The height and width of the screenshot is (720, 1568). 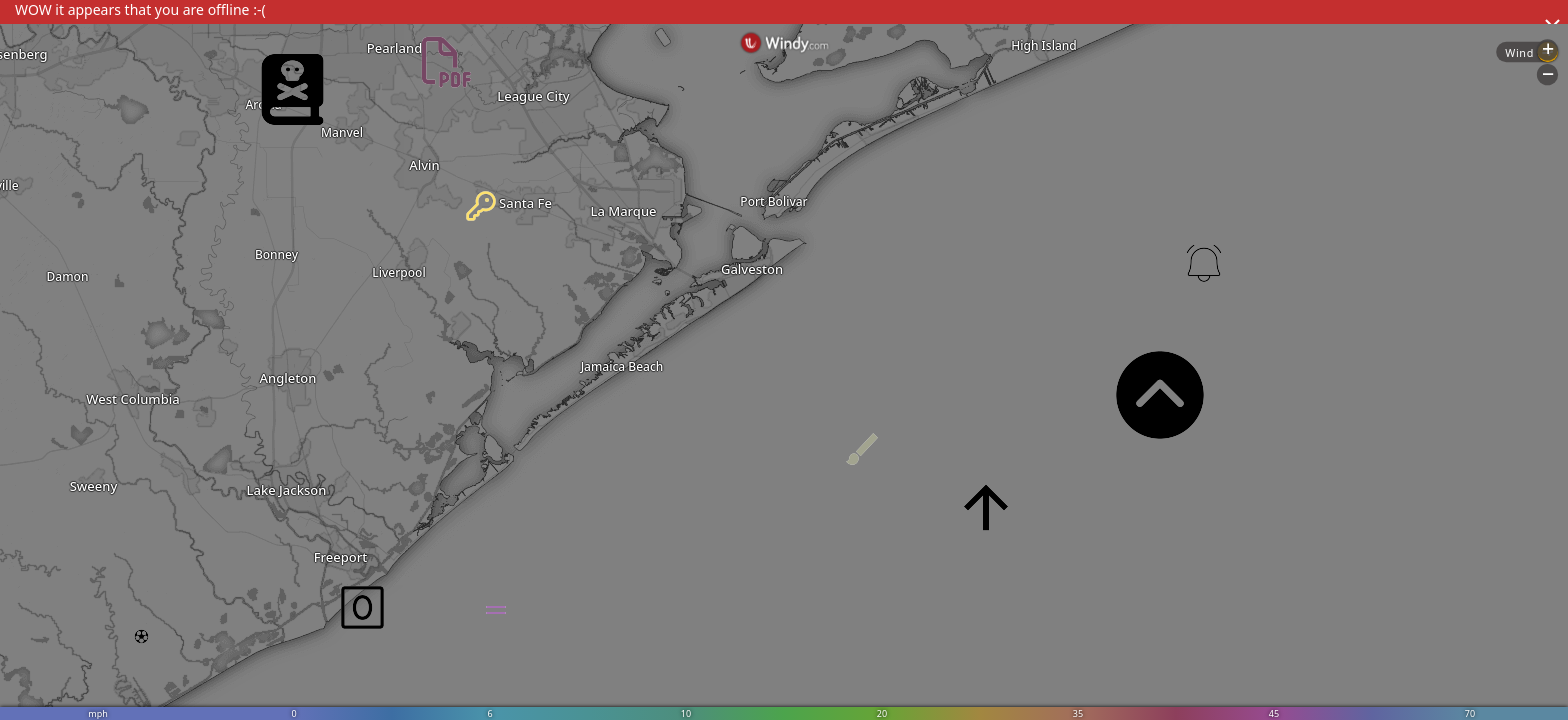 What do you see at coordinates (362, 607) in the screenshot?
I see `indicates the number zero in a numeric input or display` at bounding box center [362, 607].